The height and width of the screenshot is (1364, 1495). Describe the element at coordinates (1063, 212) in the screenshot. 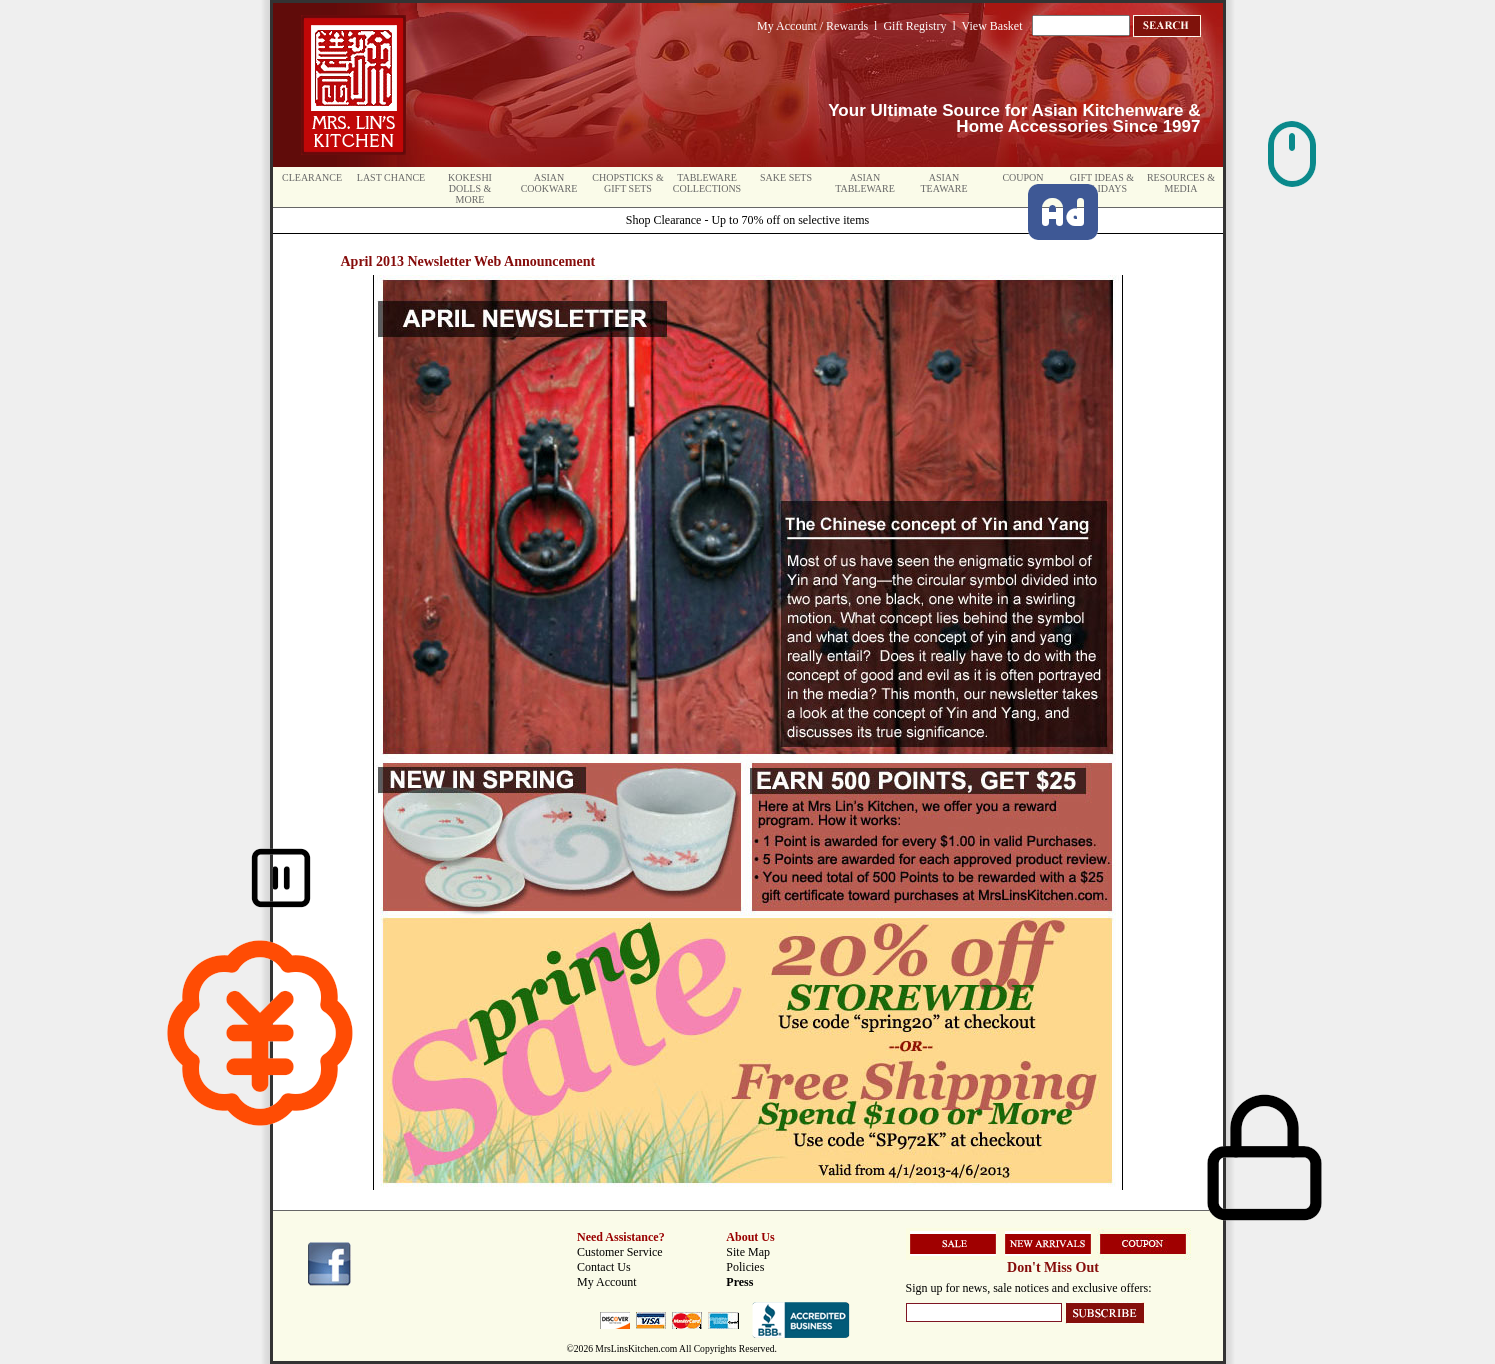

I see `indicates sponsored or advertisement content` at that location.